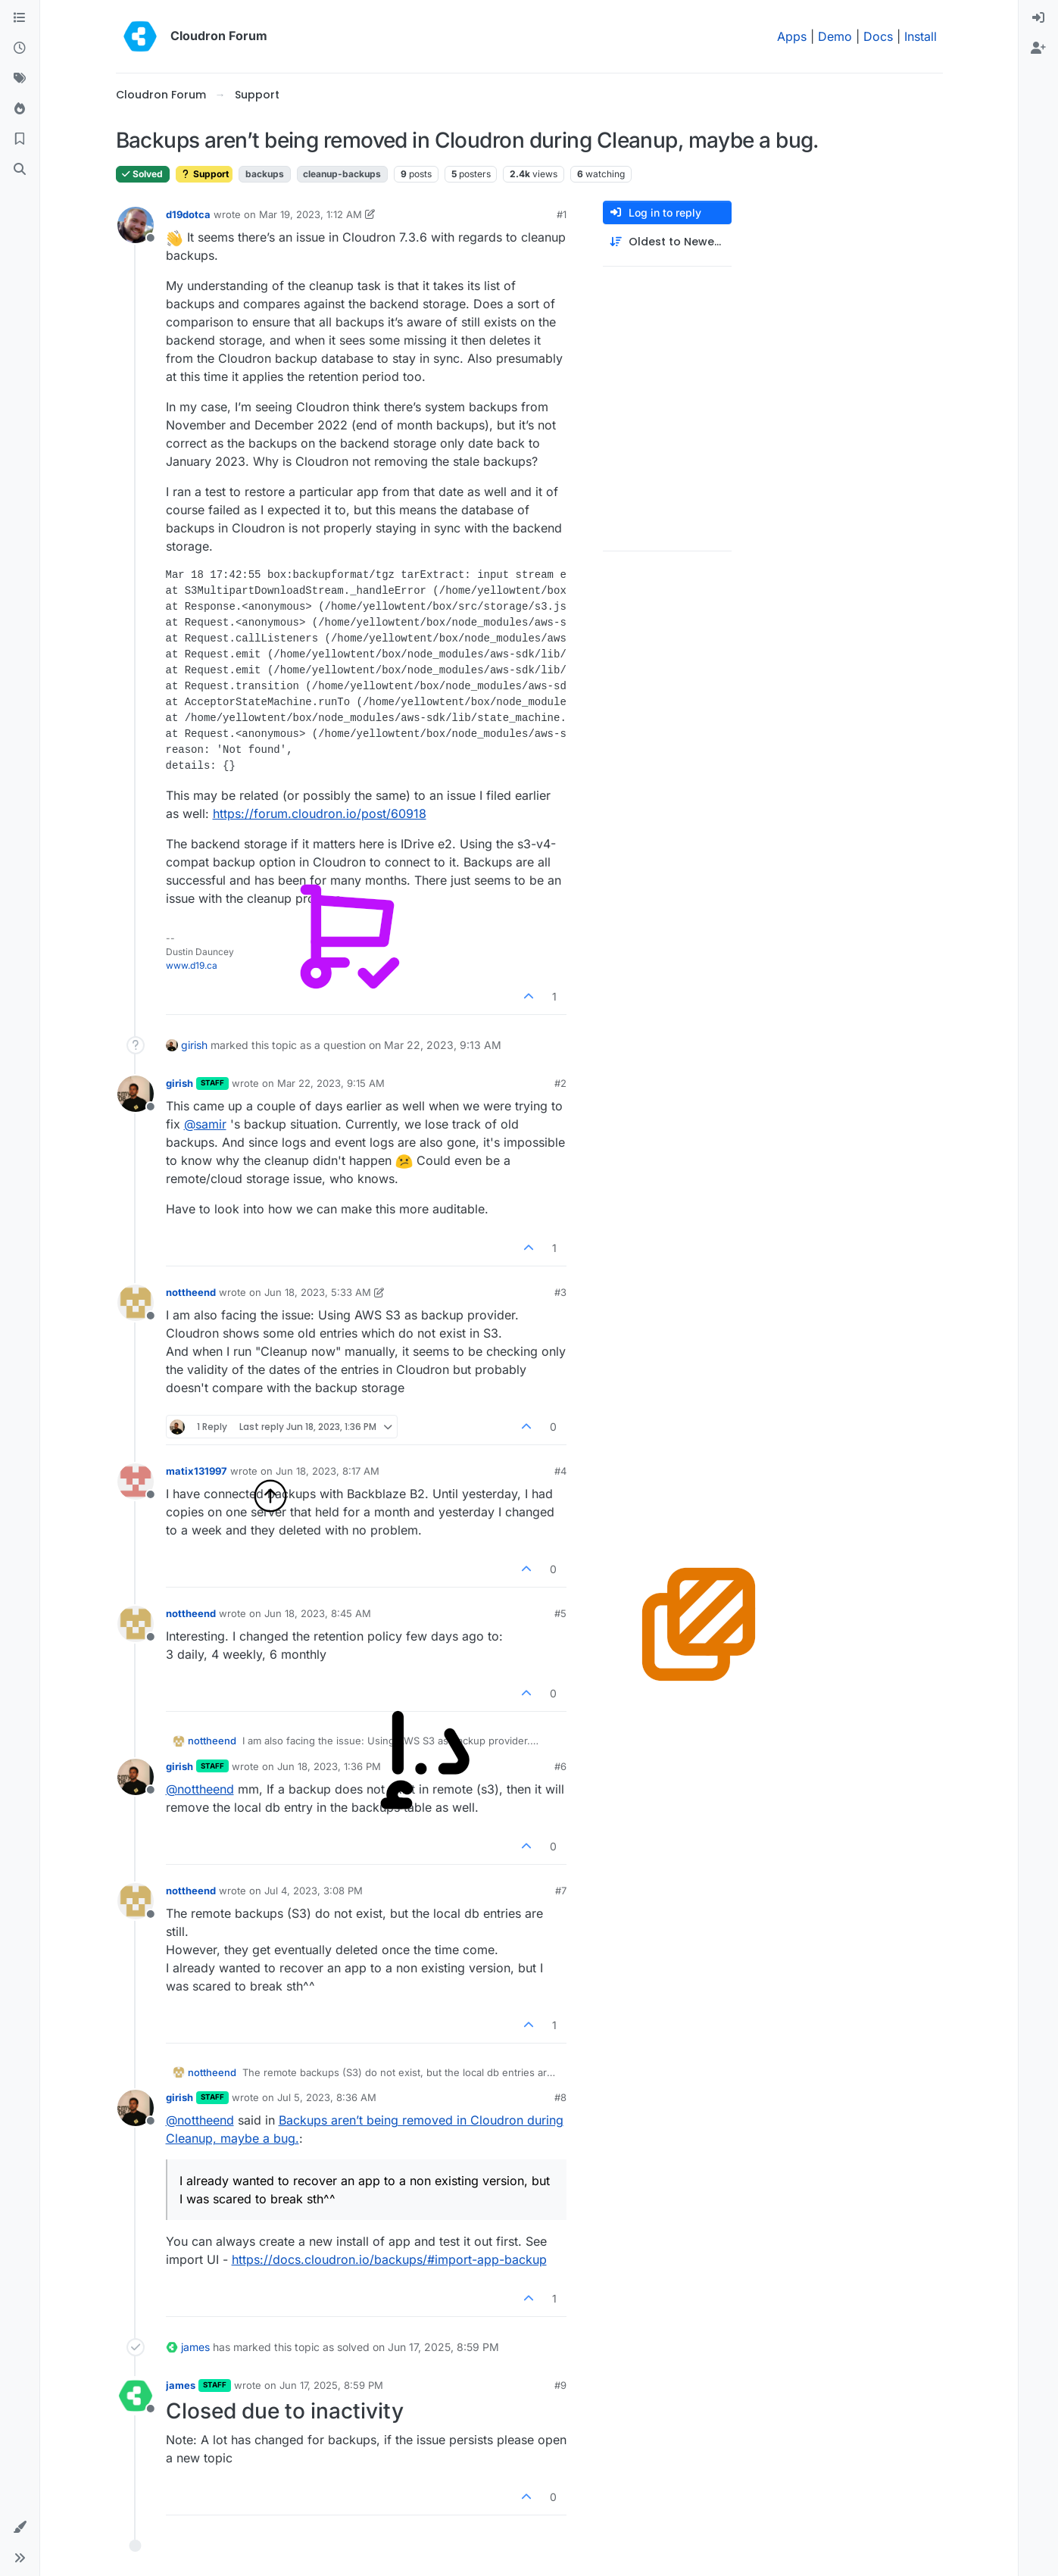 This screenshot has width=1058, height=2576. What do you see at coordinates (426, 1763) in the screenshot?
I see `indicates price or amount in UAE dirhams` at bounding box center [426, 1763].